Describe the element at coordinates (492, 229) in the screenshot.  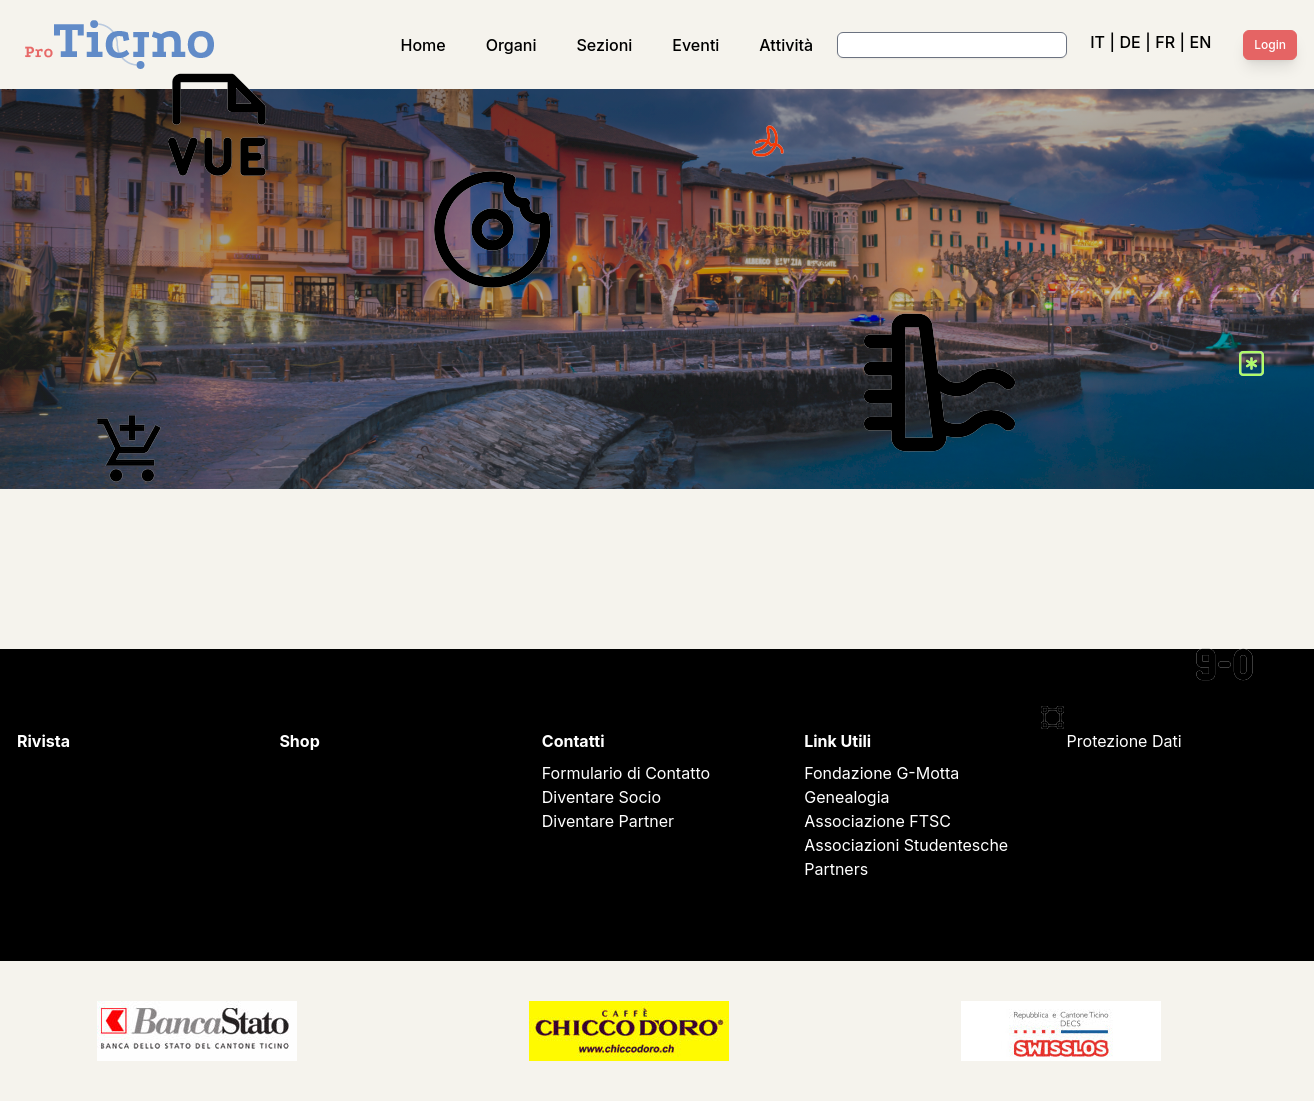
I see `access food or bakery category` at that location.